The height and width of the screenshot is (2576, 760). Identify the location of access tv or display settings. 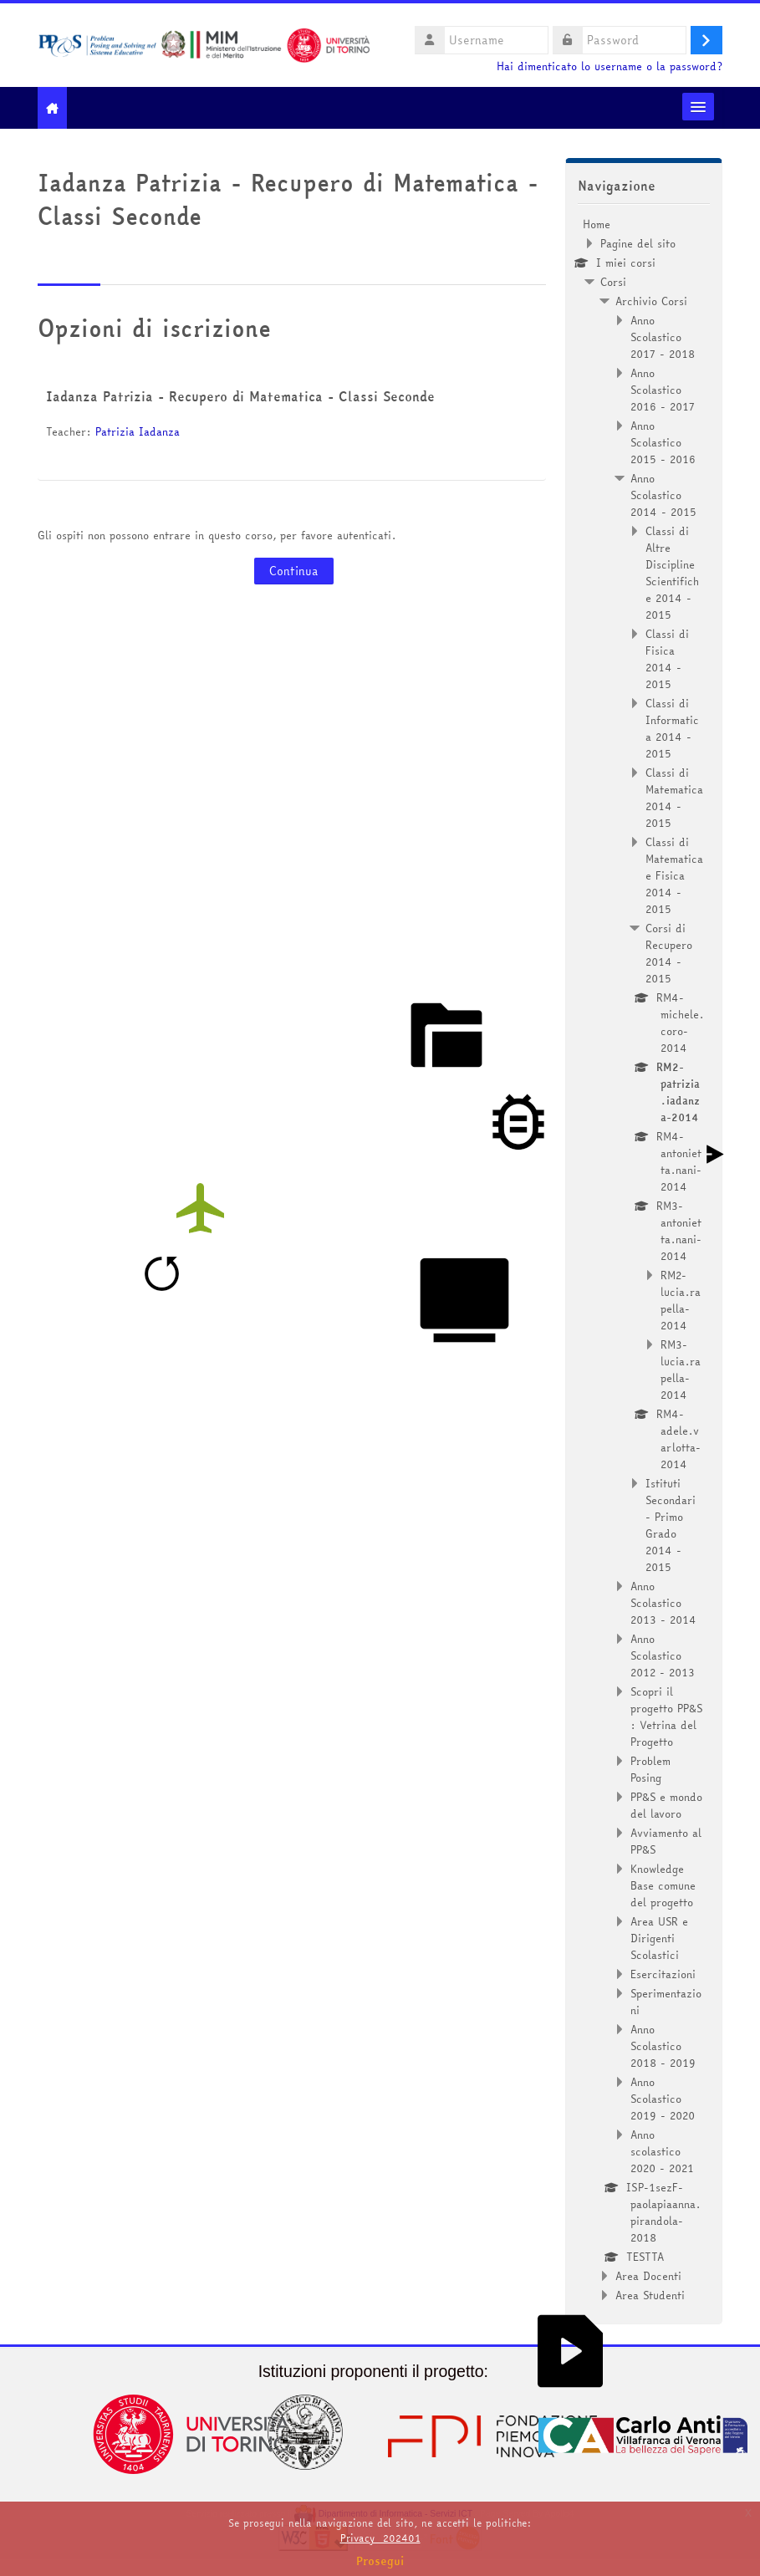
(464, 1298).